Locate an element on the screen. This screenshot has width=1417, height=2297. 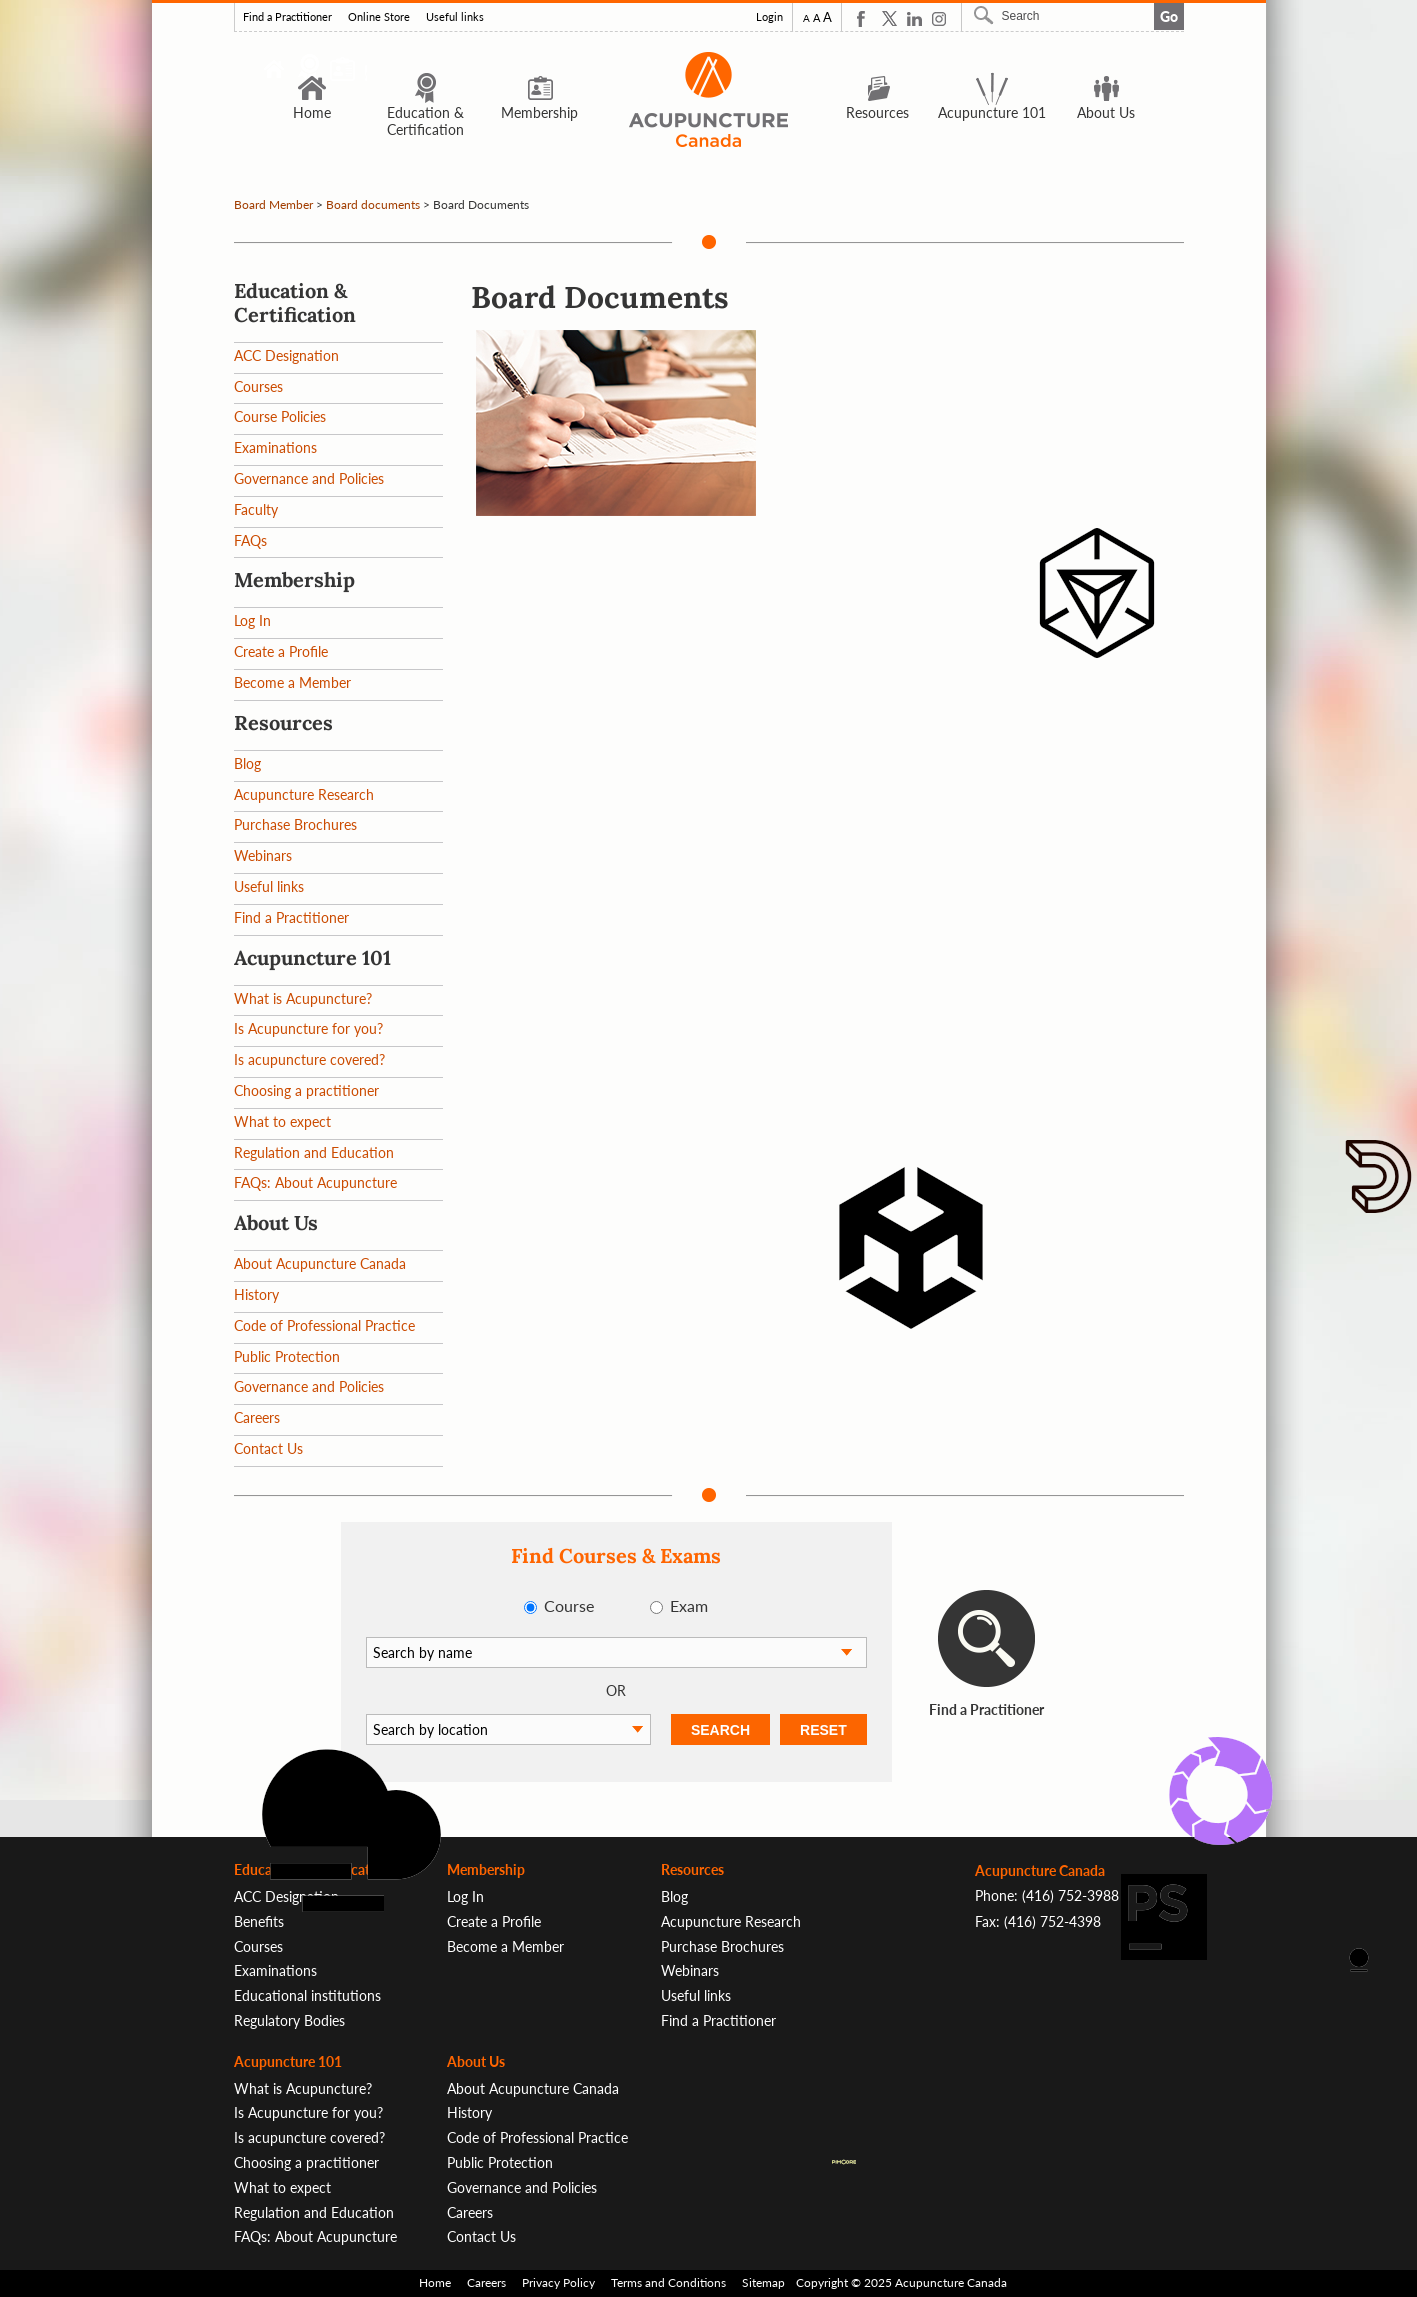
open the Dailymotion app is located at coordinates (1378, 1176).